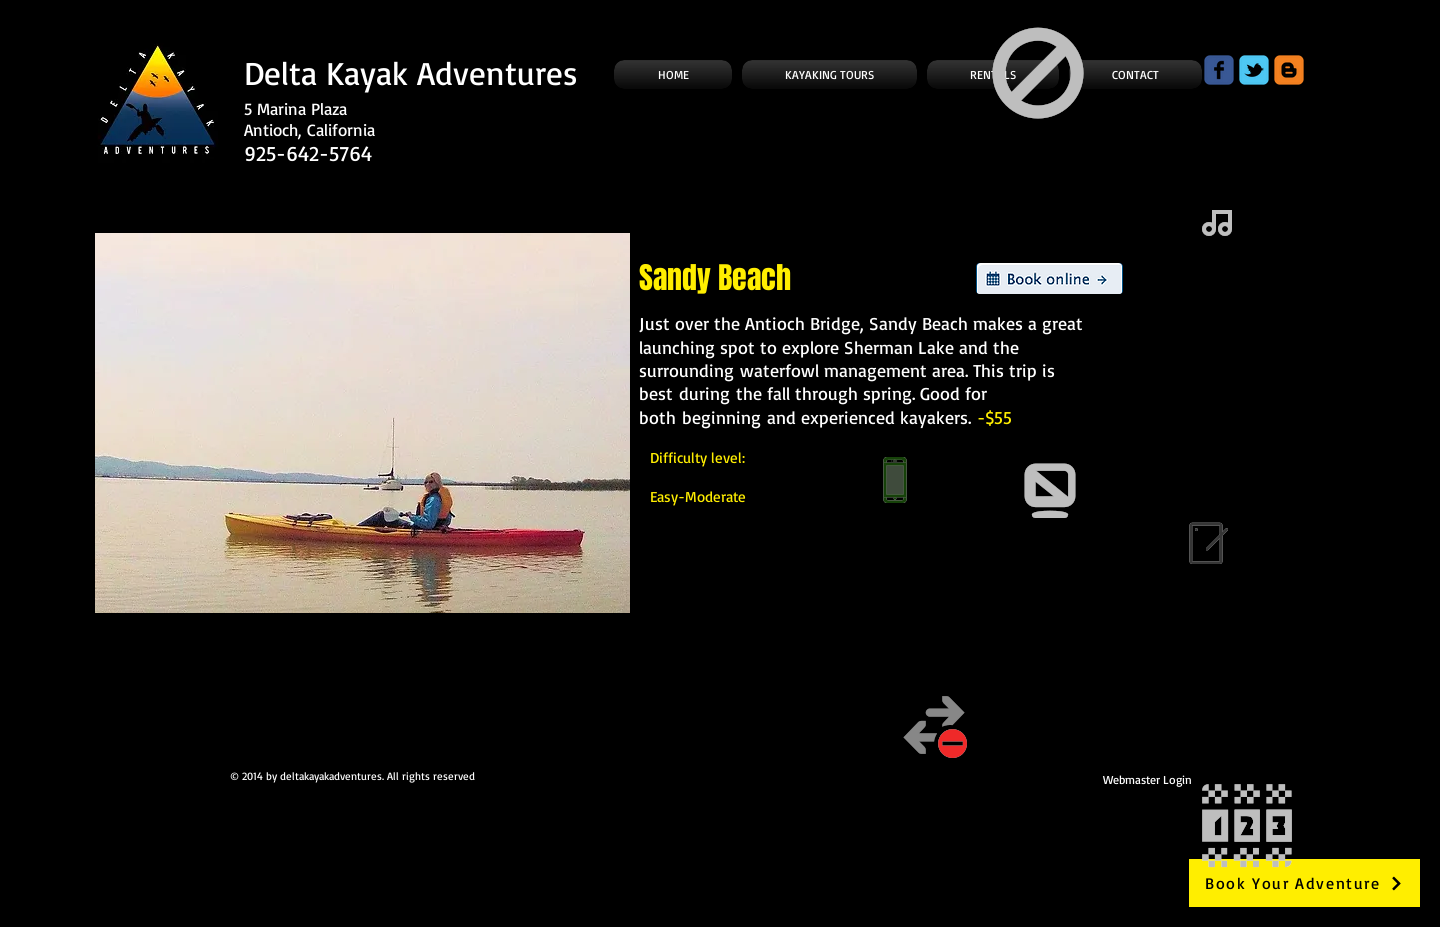  I want to click on adjust display or monitor settings, so click(1050, 489).